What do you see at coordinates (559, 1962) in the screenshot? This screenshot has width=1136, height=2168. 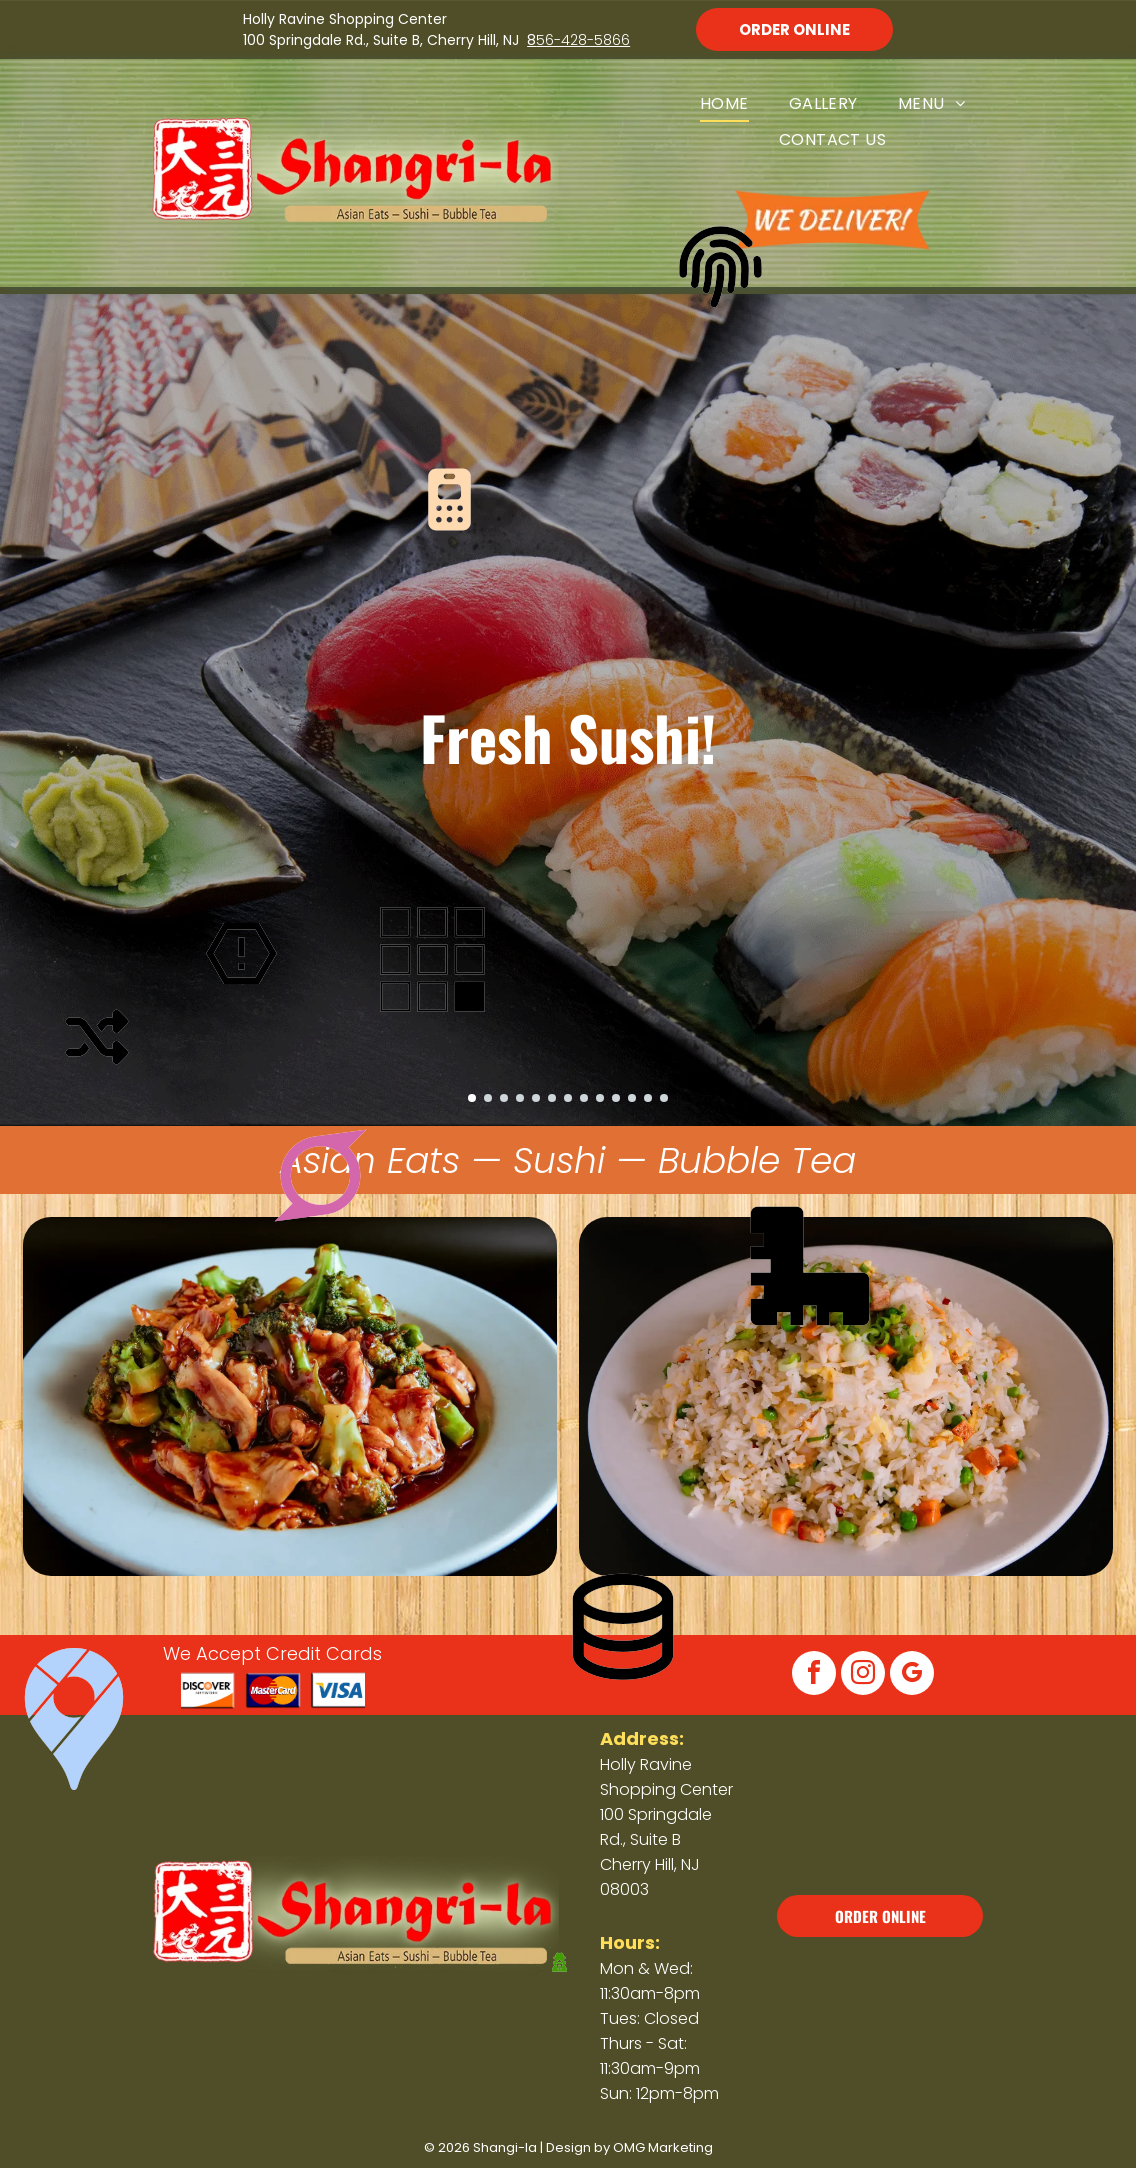 I see `access incognito or private browsing mode` at bounding box center [559, 1962].